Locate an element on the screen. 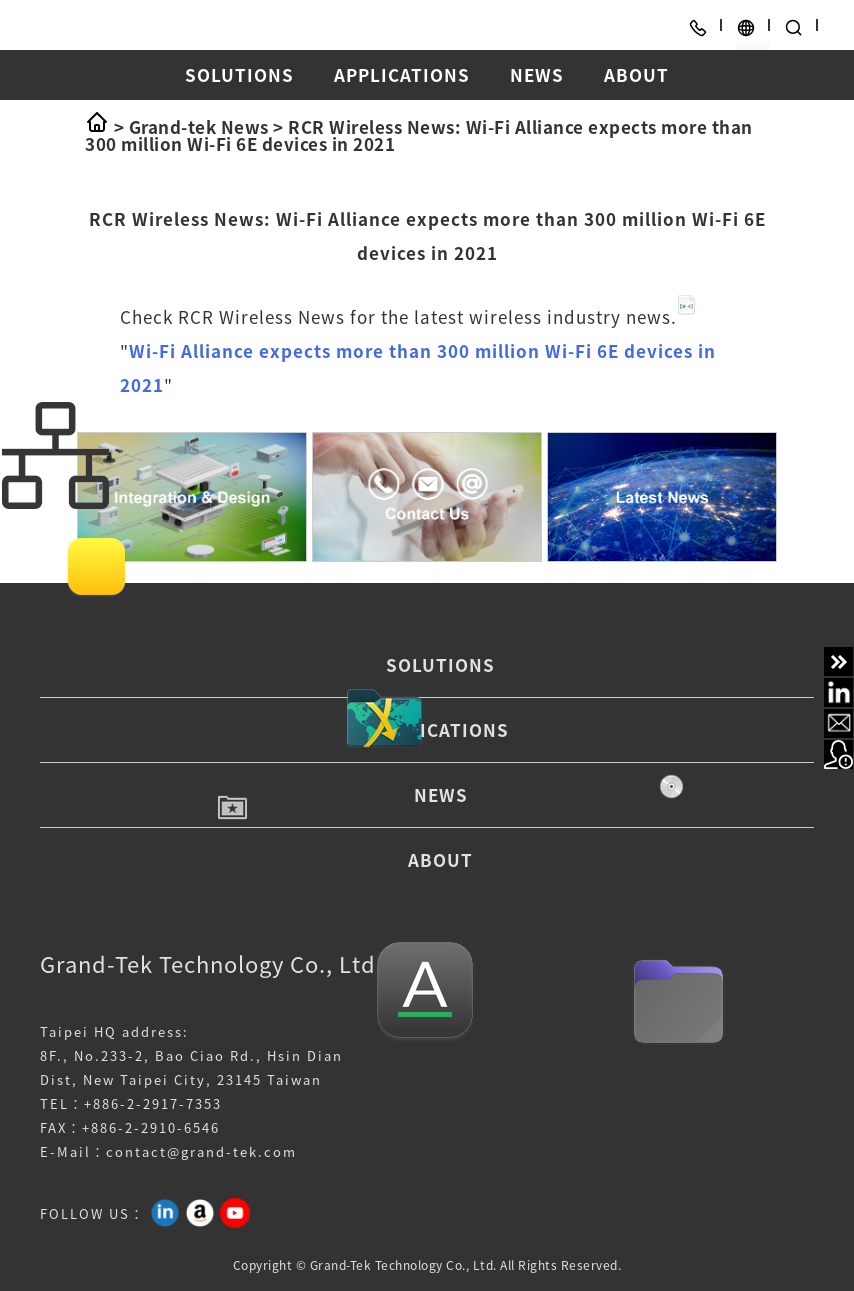 This screenshot has width=854, height=1291. open a folder to view its contents is located at coordinates (678, 1001).